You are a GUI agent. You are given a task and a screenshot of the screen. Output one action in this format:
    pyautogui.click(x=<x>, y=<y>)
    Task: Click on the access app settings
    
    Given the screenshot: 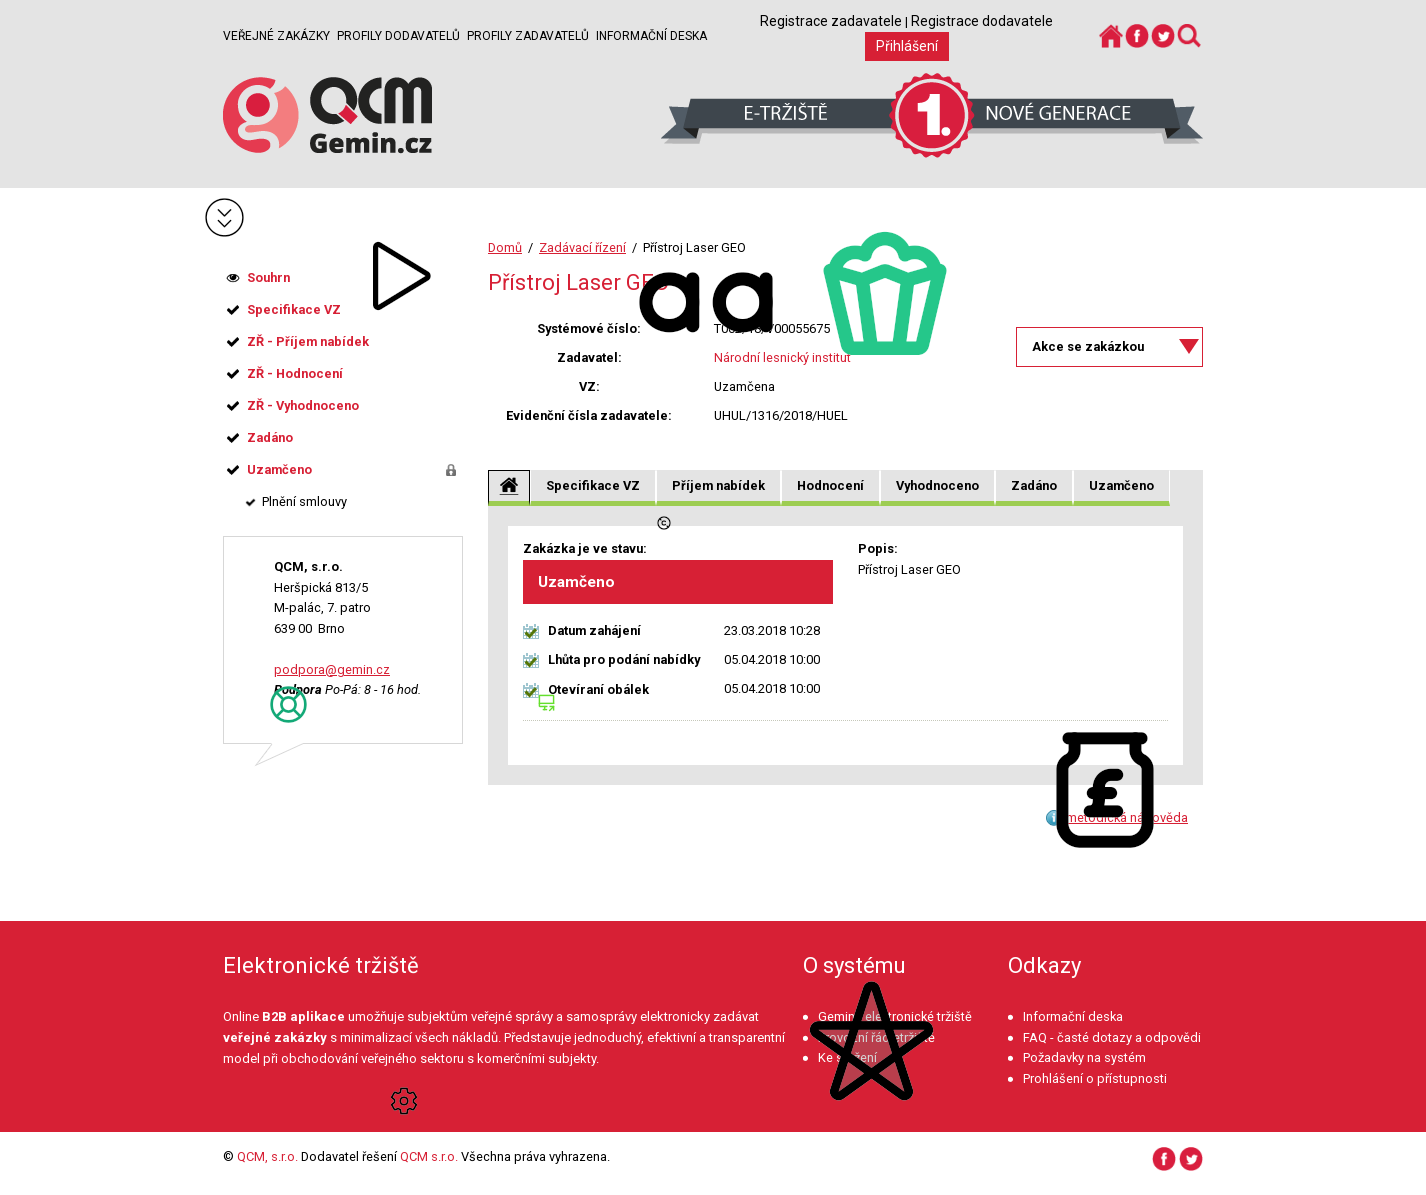 What is the action you would take?
    pyautogui.click(x=404, y=1101)
    